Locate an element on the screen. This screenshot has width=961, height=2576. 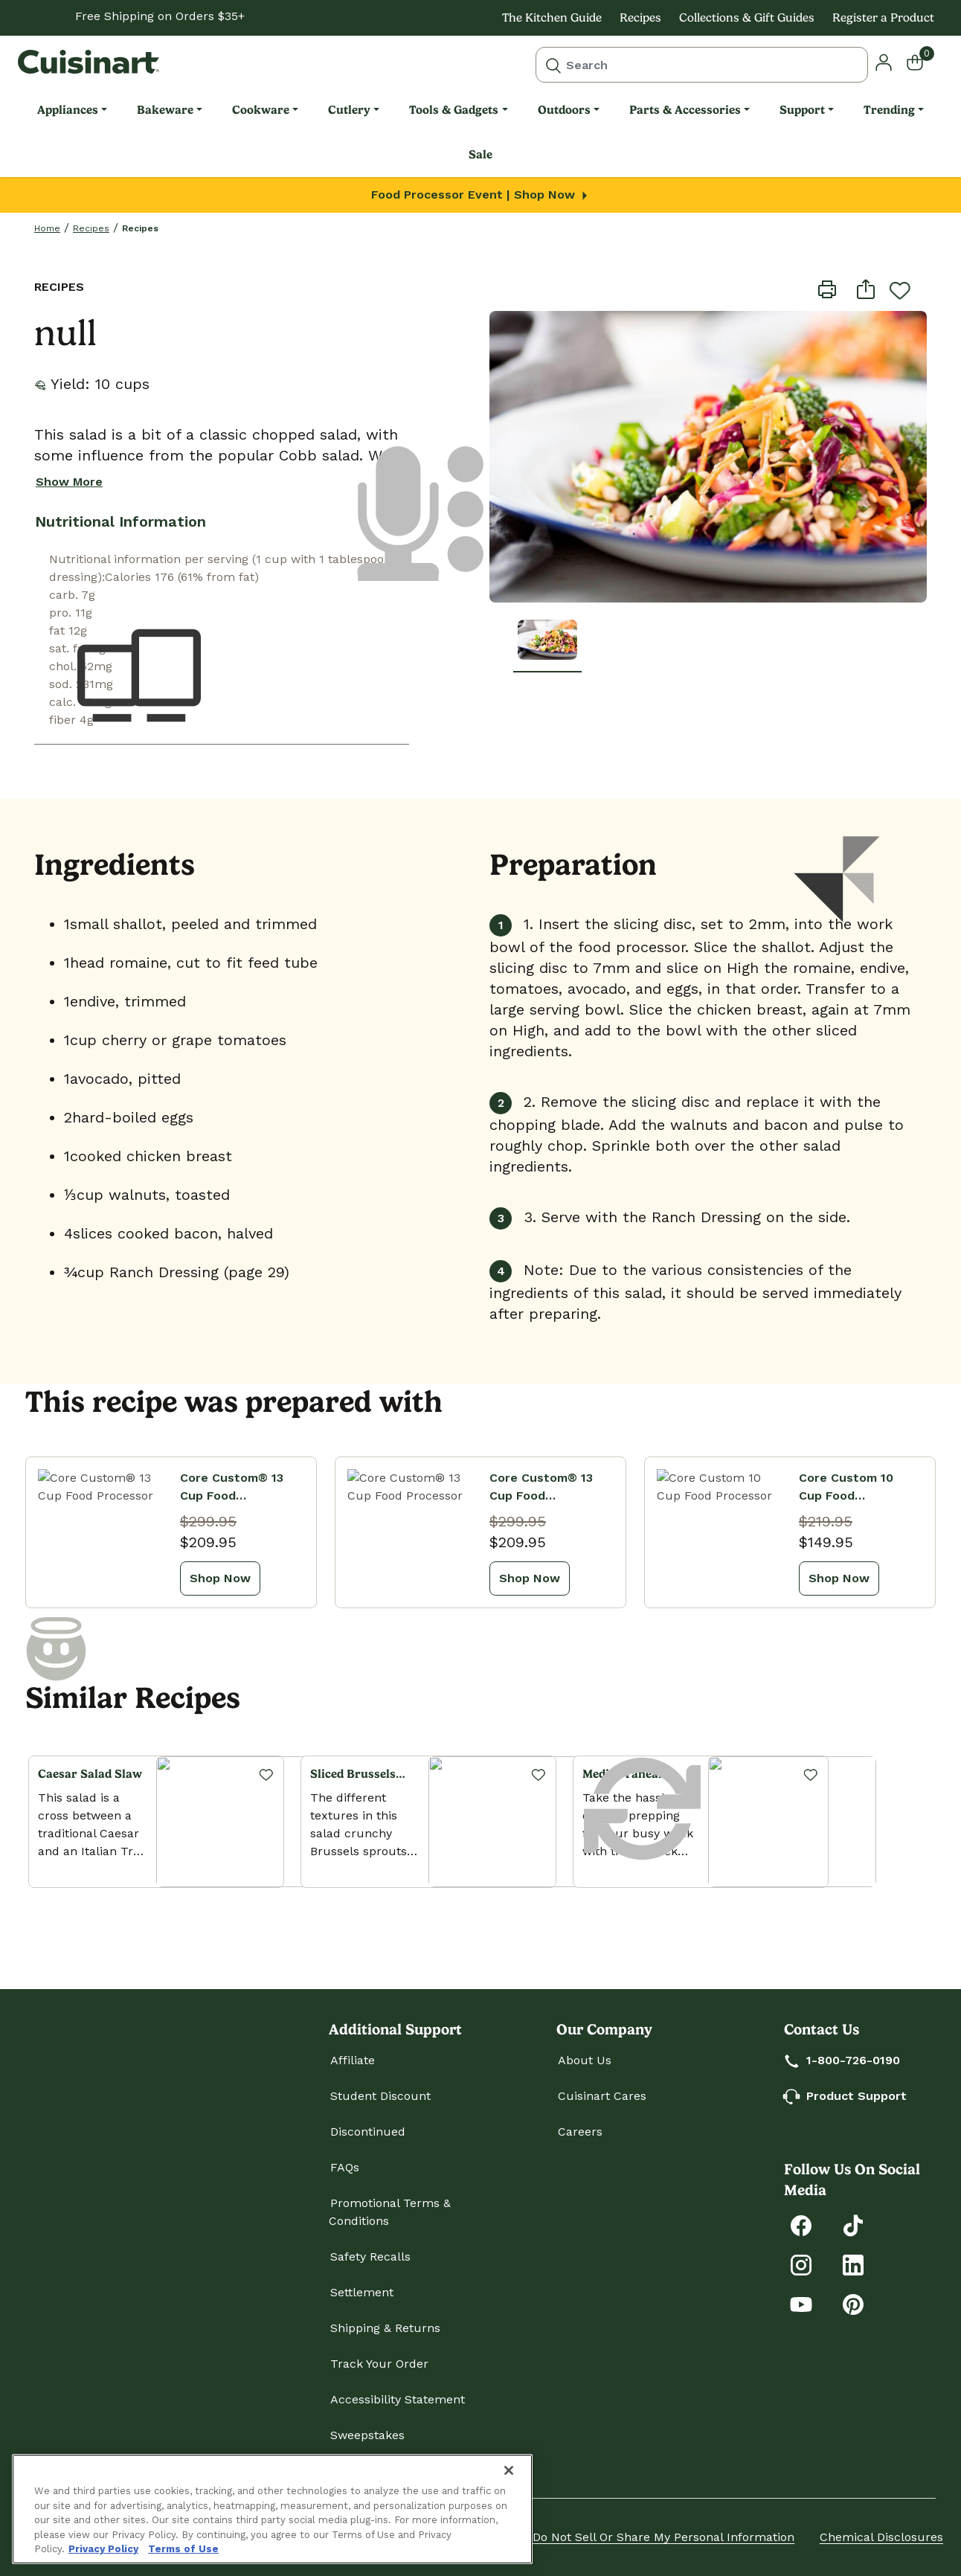
open the adwaita demo application is located at coordinates (837, 879).